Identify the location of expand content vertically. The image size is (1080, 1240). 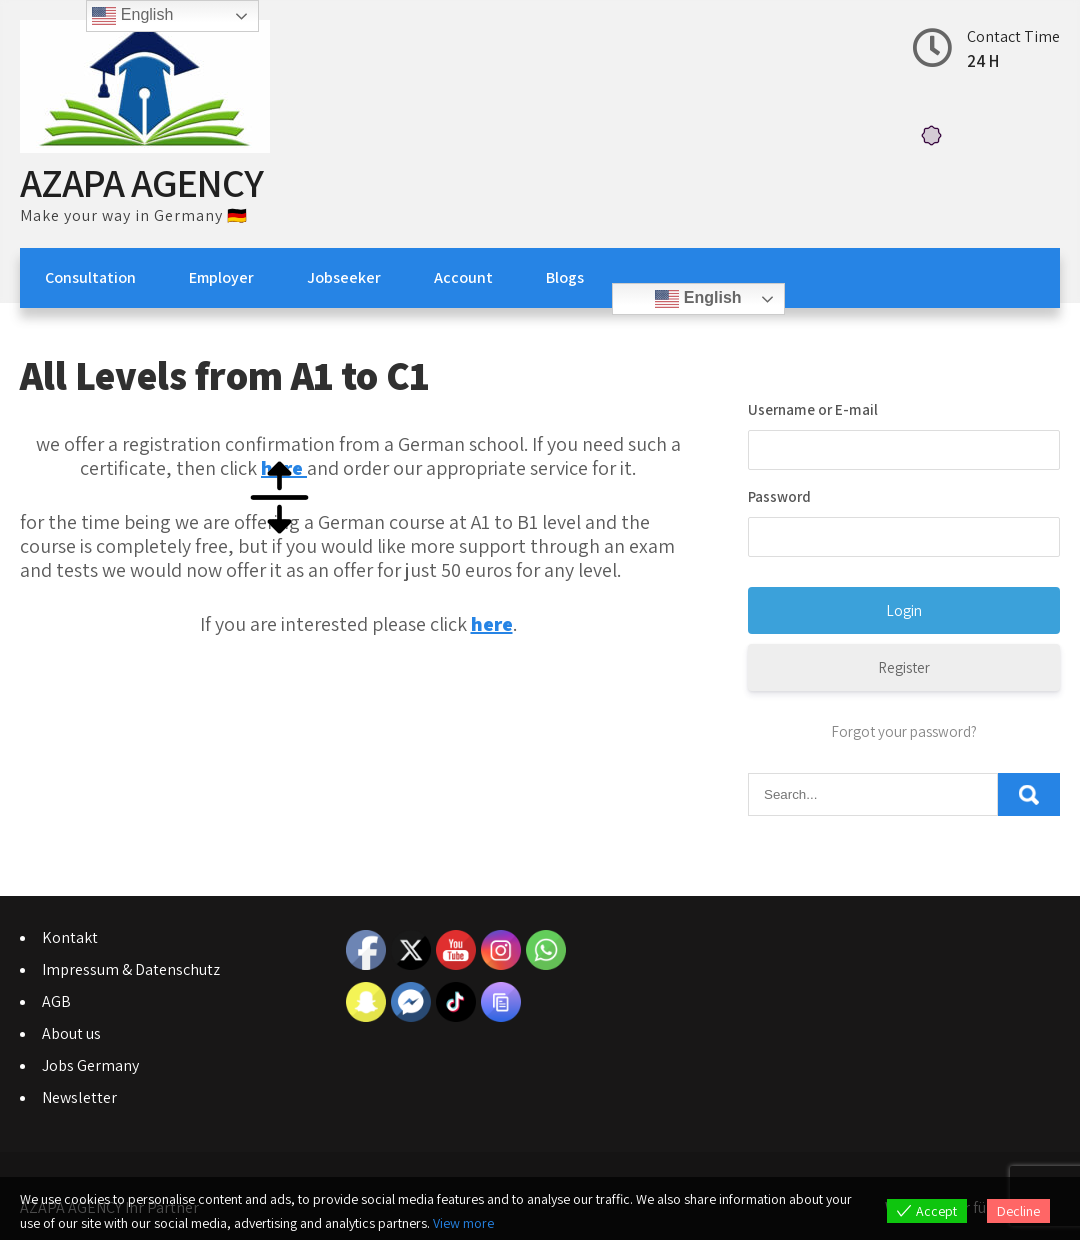
(279, 497).